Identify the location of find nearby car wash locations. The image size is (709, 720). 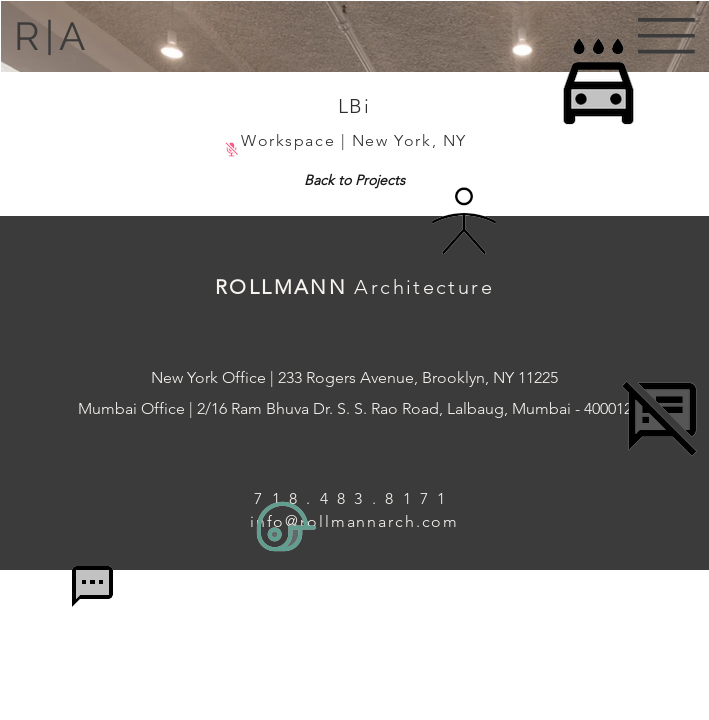
(598, 81).